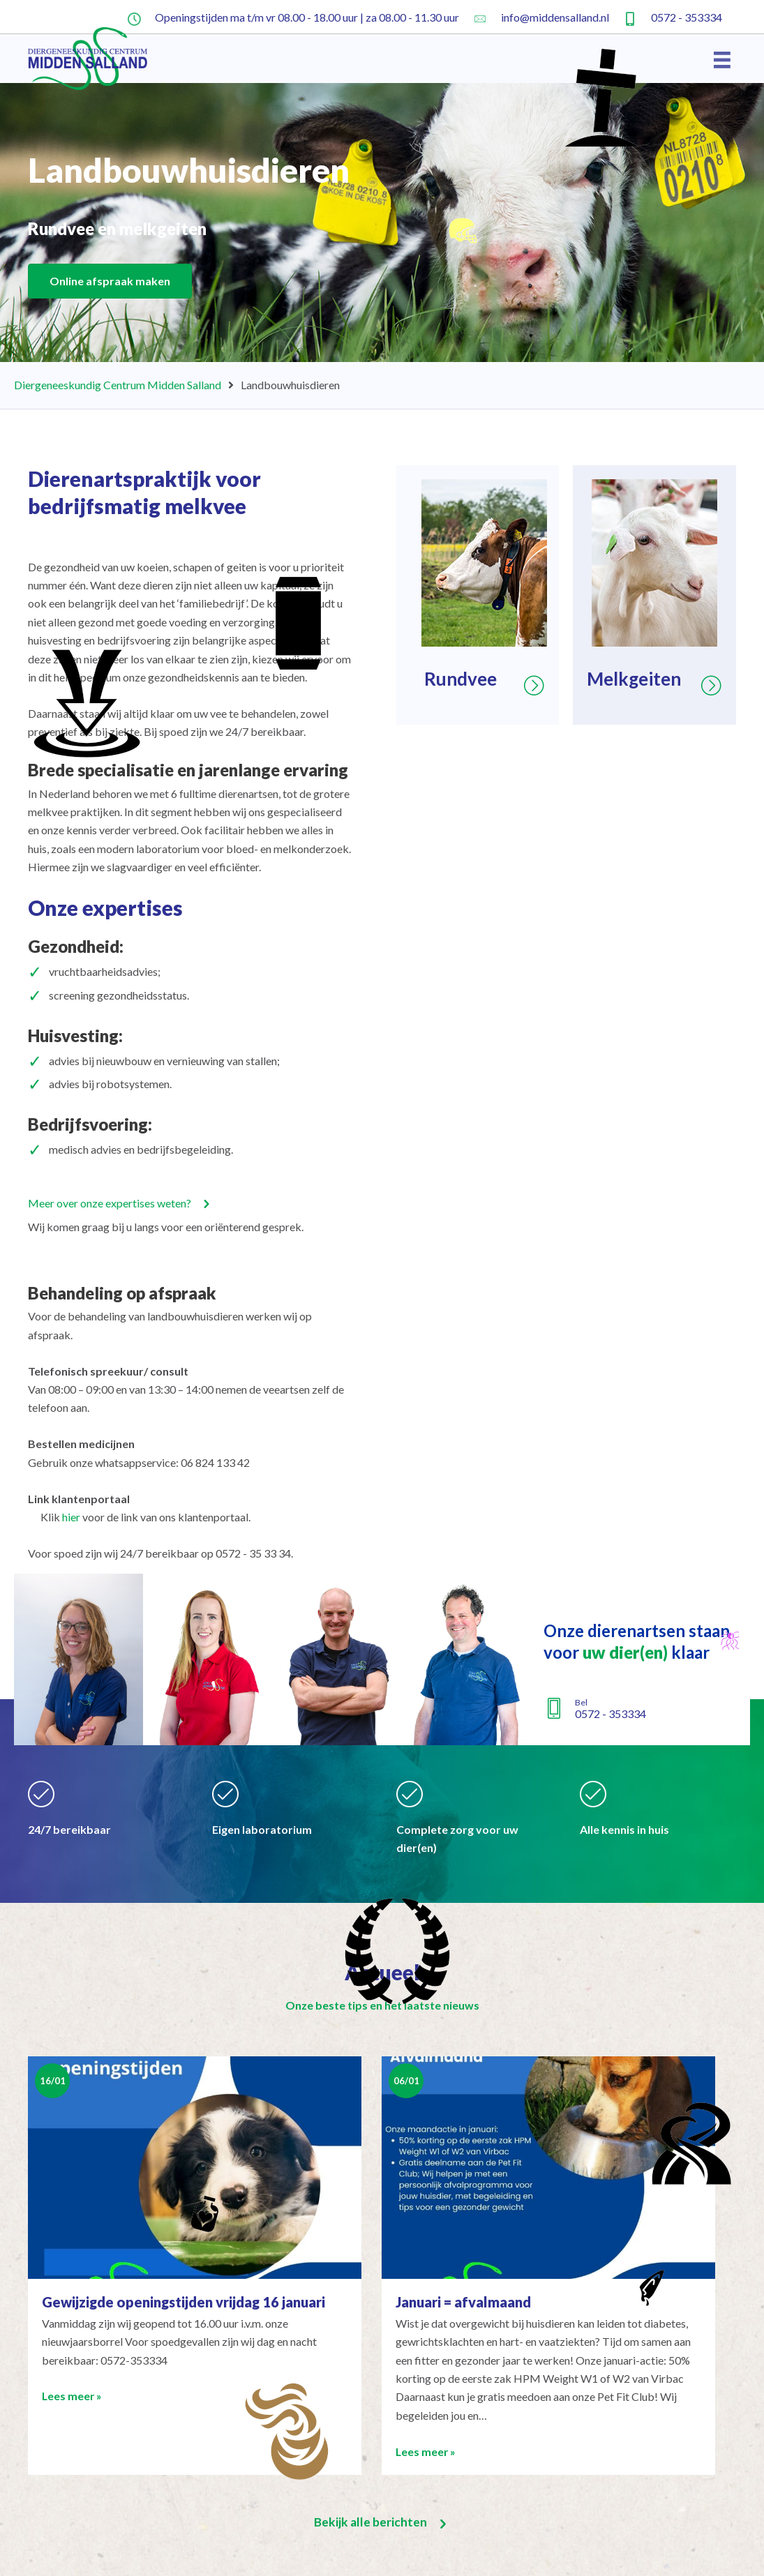 The width and height of the screenshot is (764, 2576). Describe the element at coordinates (463, 230) in the screenshot. I see `access american football content or games` at that location.